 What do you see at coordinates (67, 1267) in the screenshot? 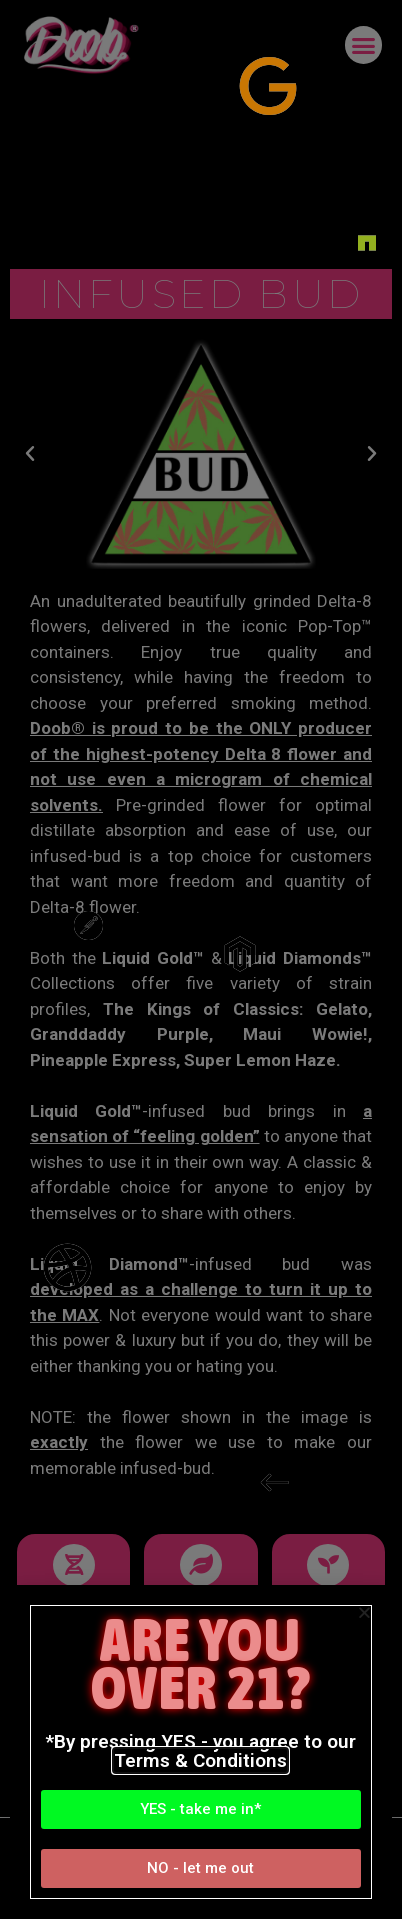
I see `visit dribbble profile or portfolio` at bounding box center [67, 1267].